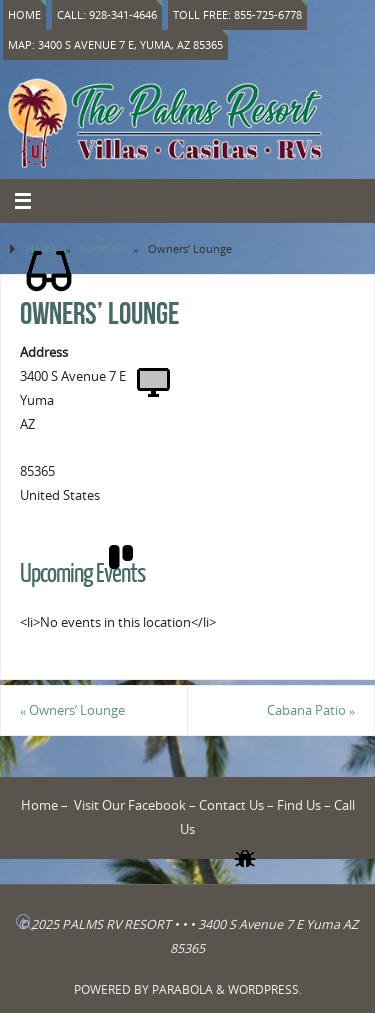 The width and height of the screenshot is (375, 1013). Describe the element at coordinates (49, 271) in the screenshot. I see `access reading mode or reader view` at that location.